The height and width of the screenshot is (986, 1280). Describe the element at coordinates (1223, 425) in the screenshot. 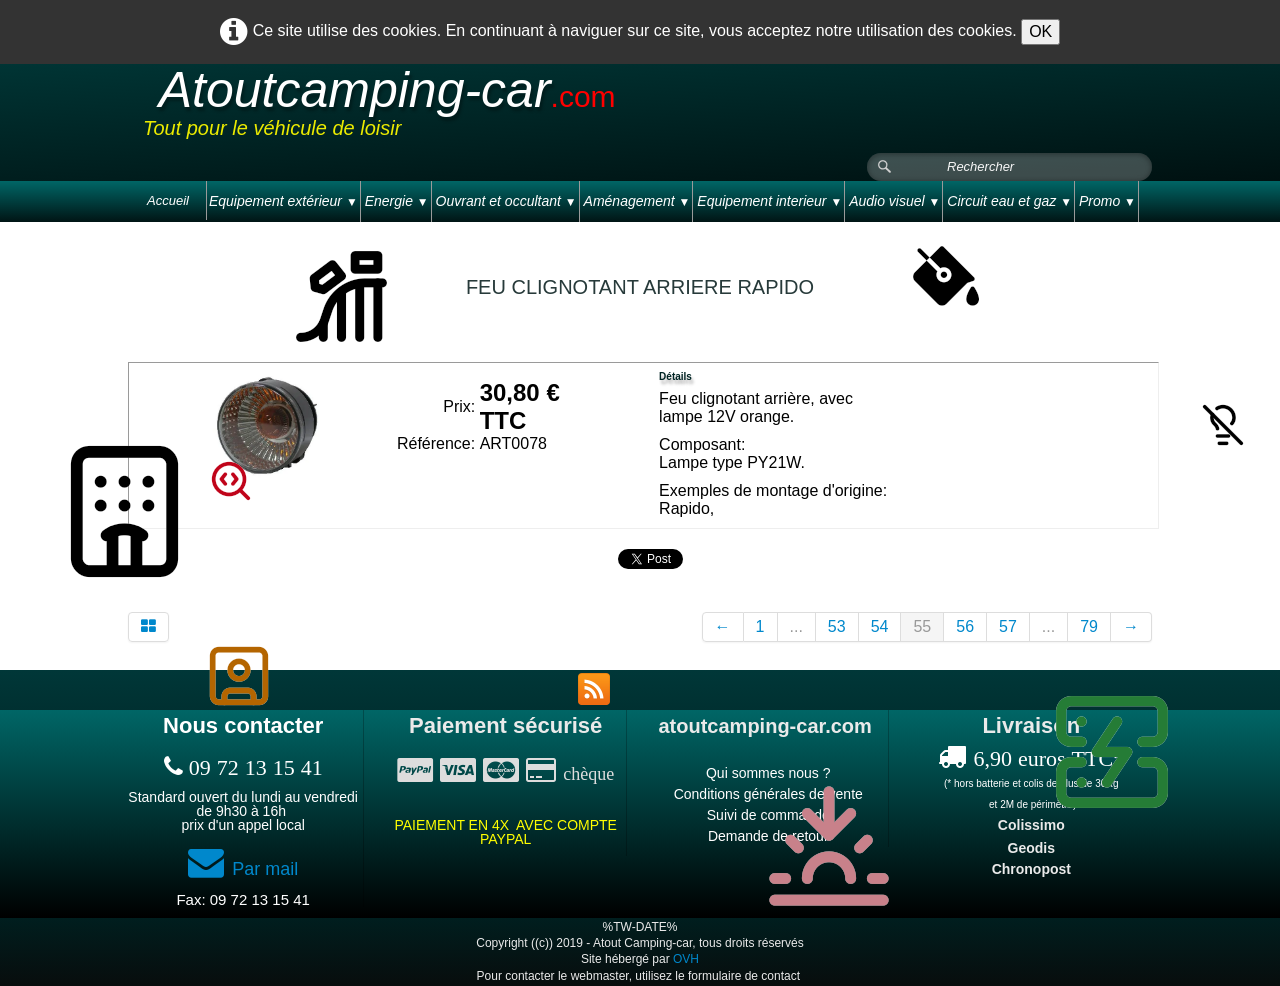

I see `turn off lights or disable lighting` at that location.